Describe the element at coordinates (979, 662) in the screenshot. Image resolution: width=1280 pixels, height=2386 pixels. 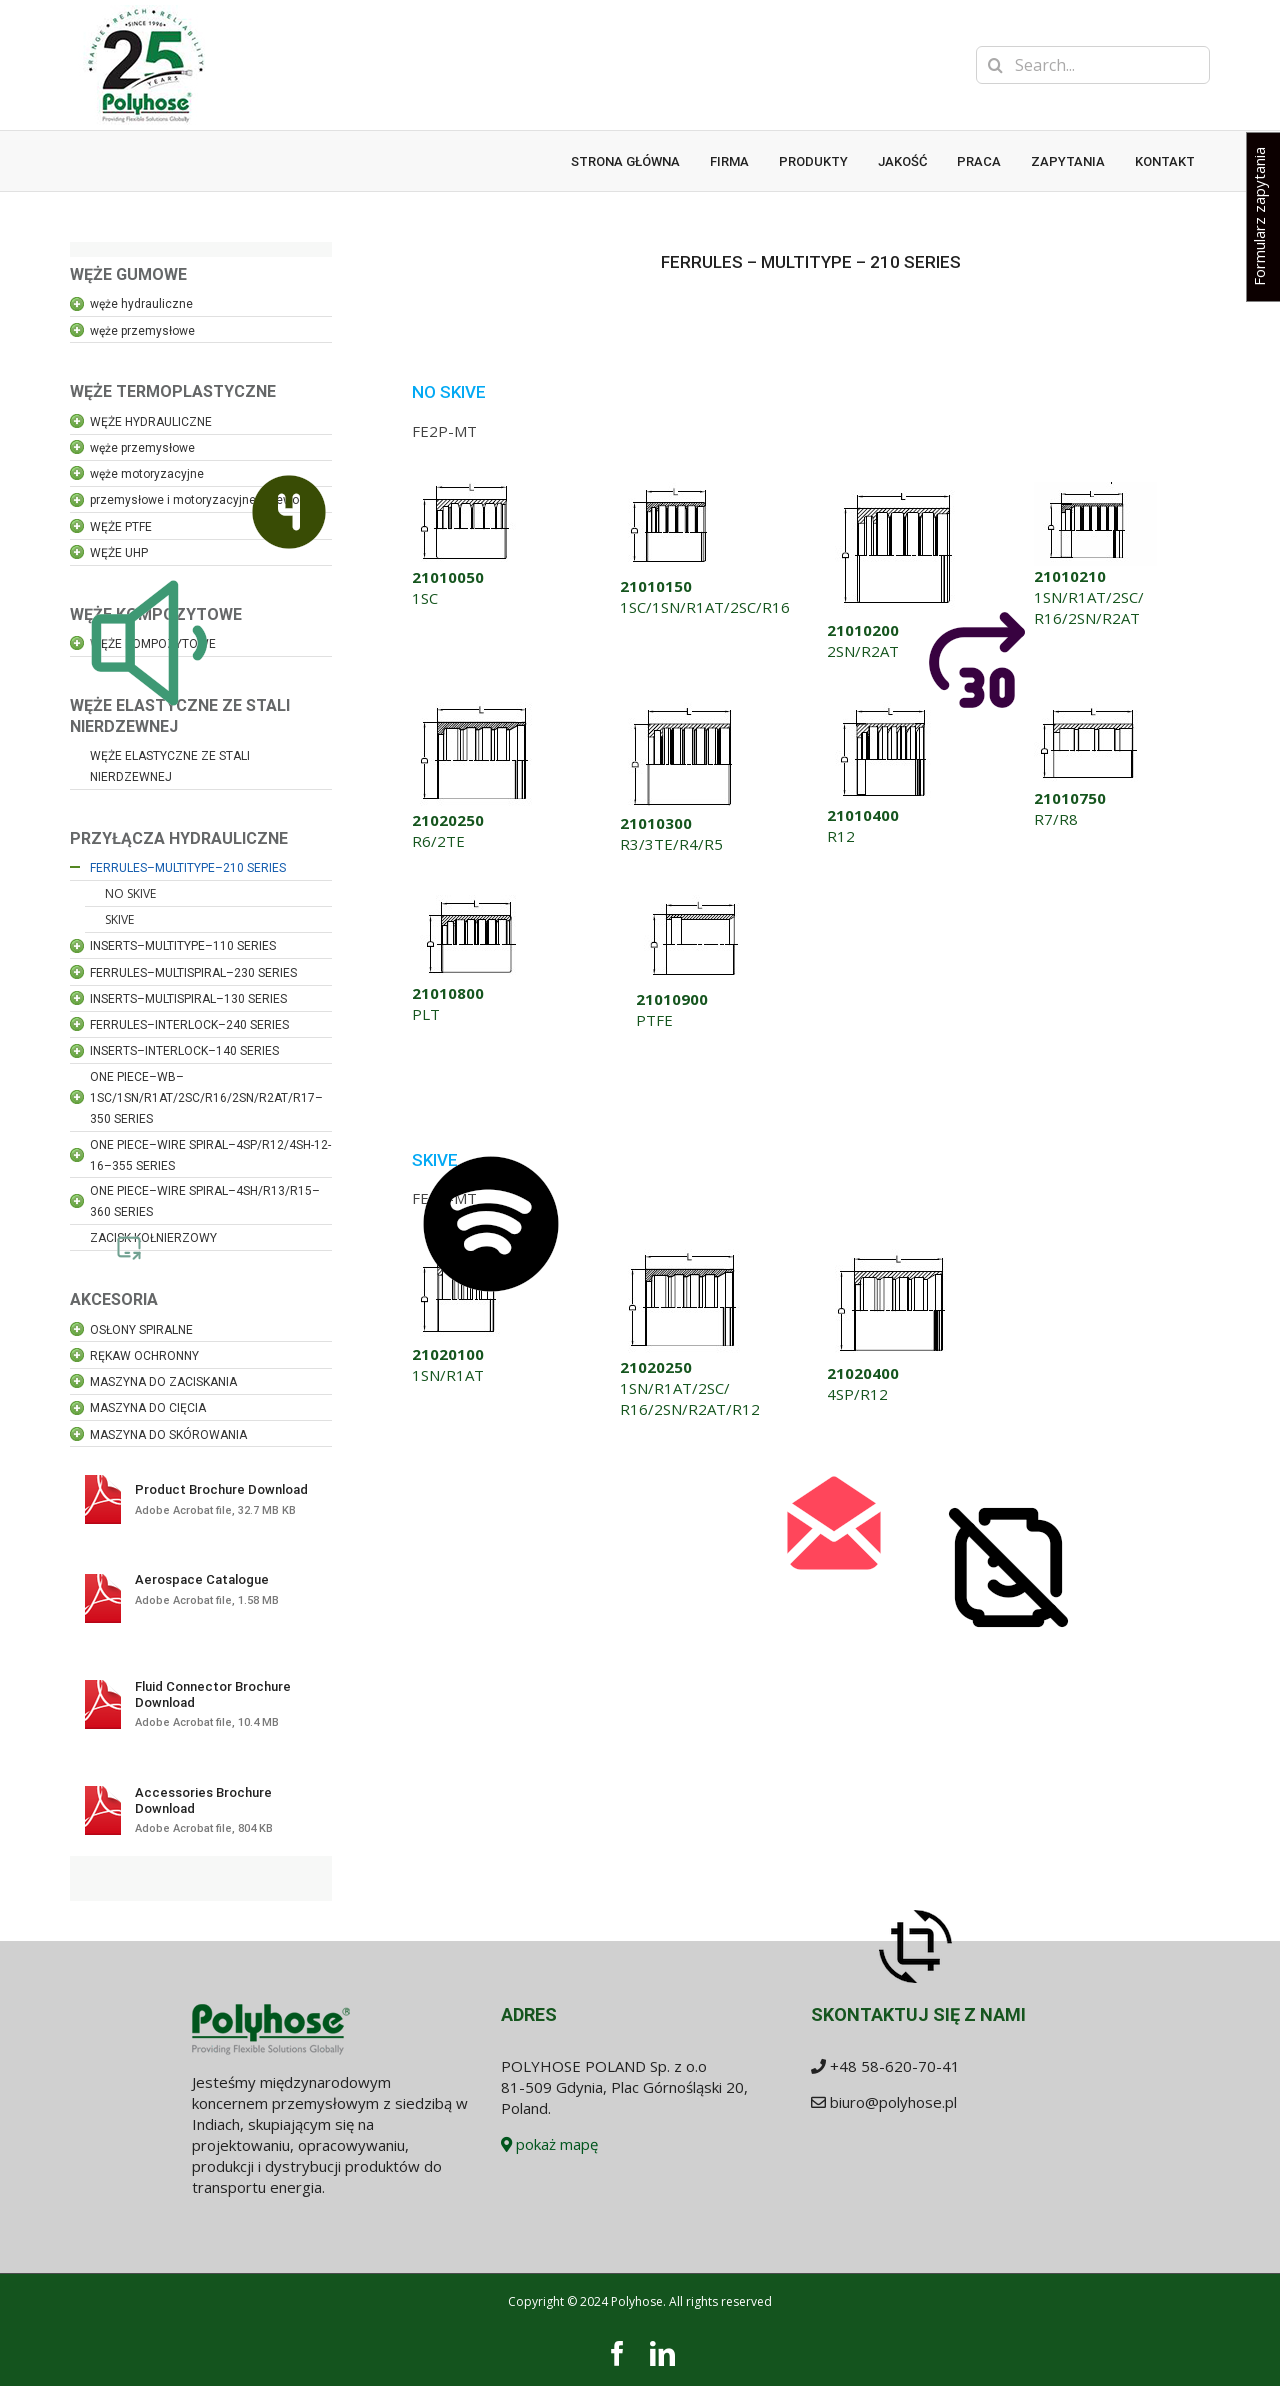
I see `skip forward 30 seconds` at that location.